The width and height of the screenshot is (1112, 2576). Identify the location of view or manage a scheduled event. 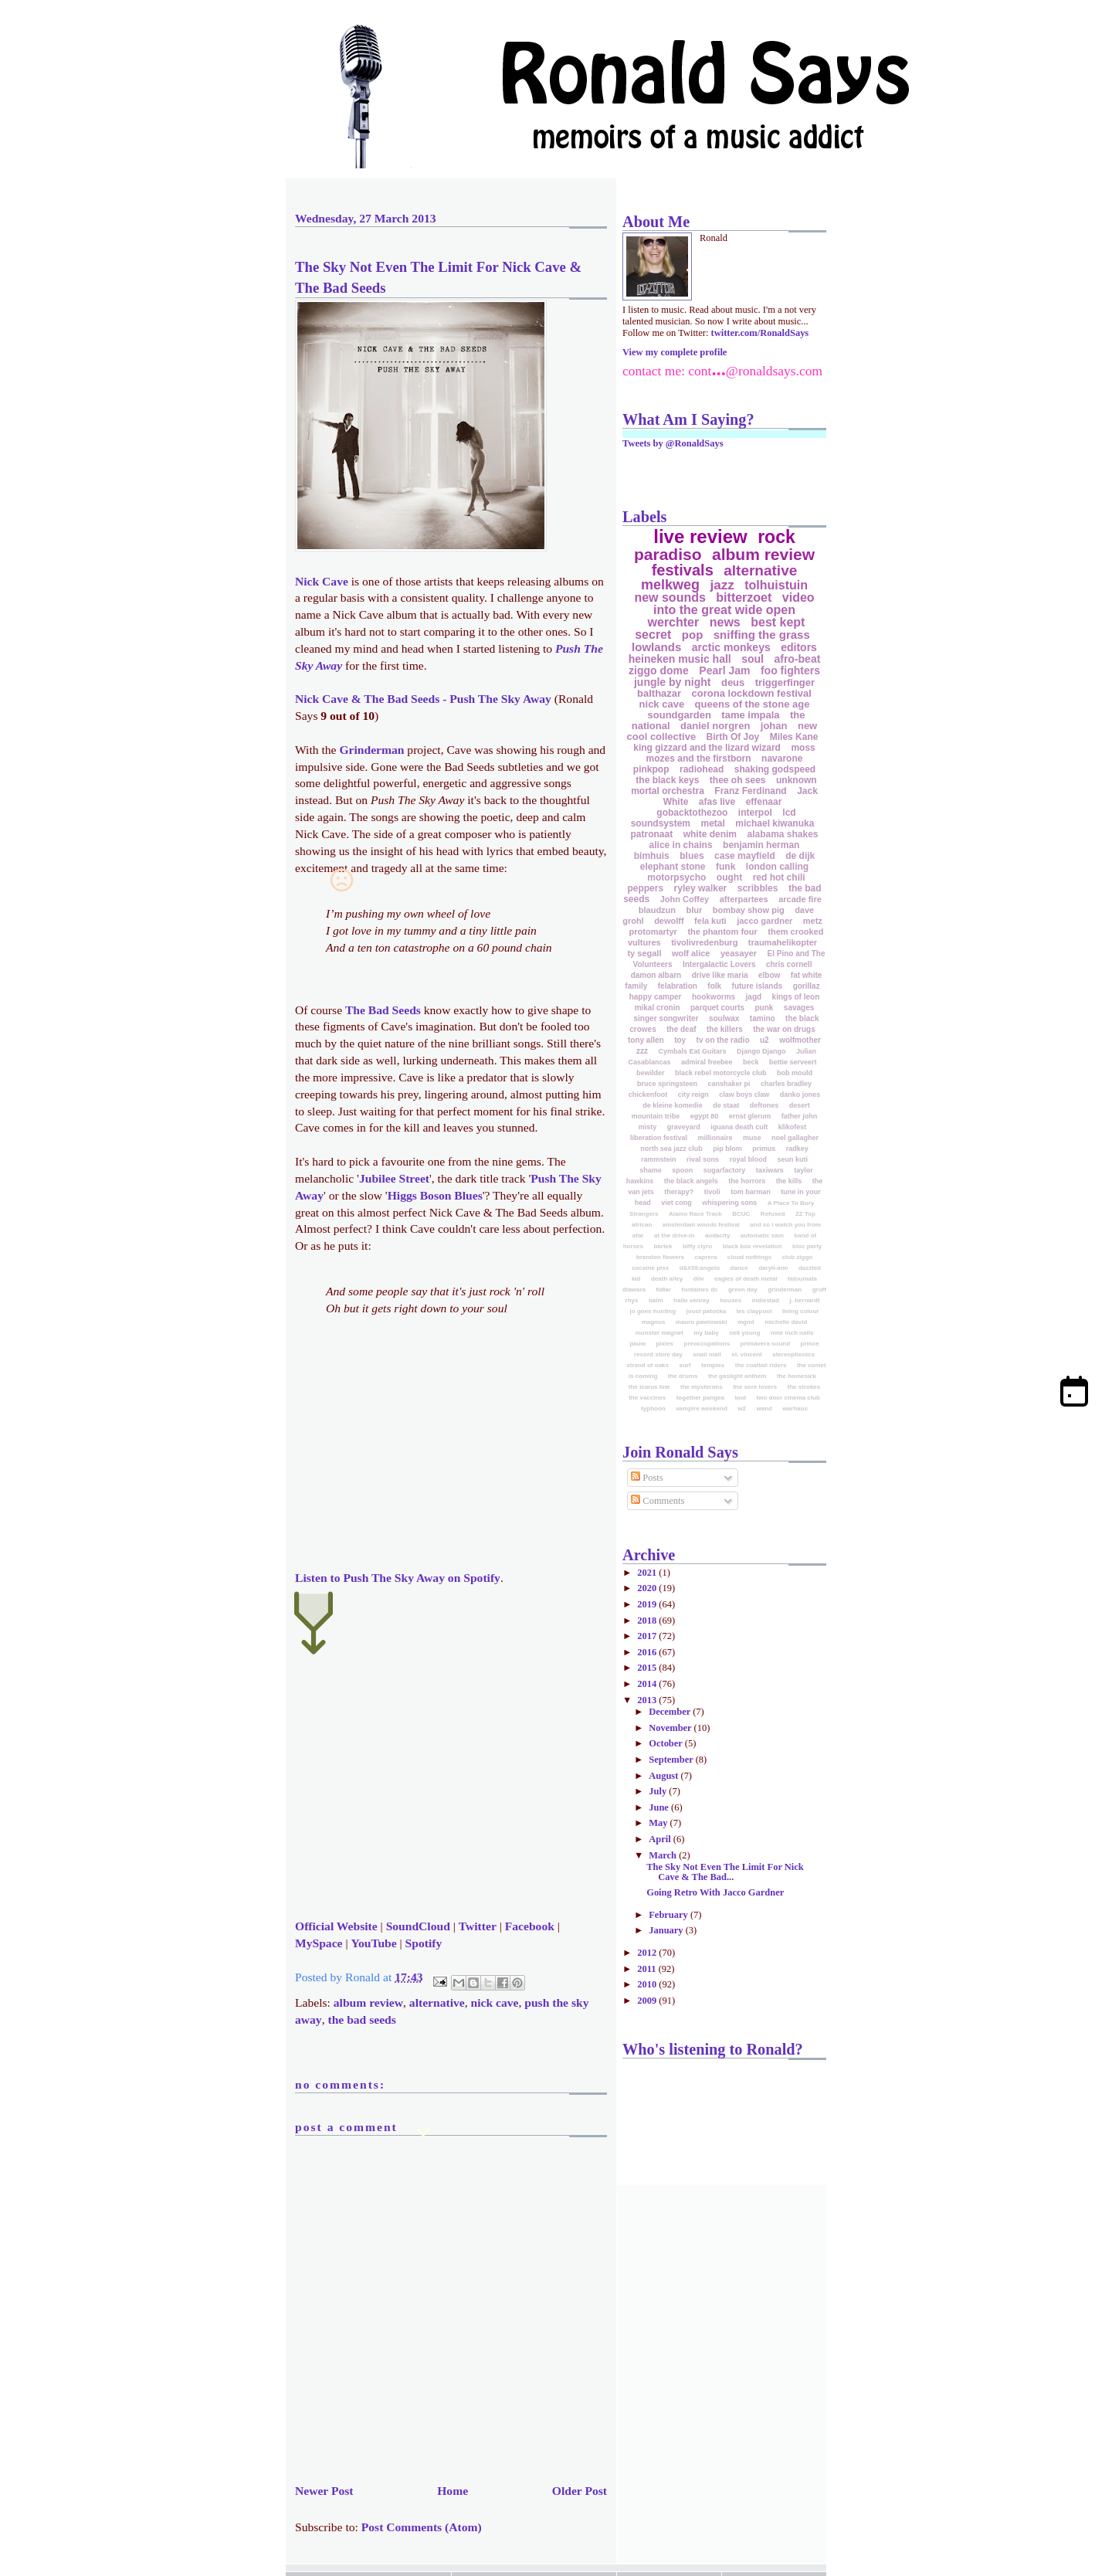
(1074, 1391).